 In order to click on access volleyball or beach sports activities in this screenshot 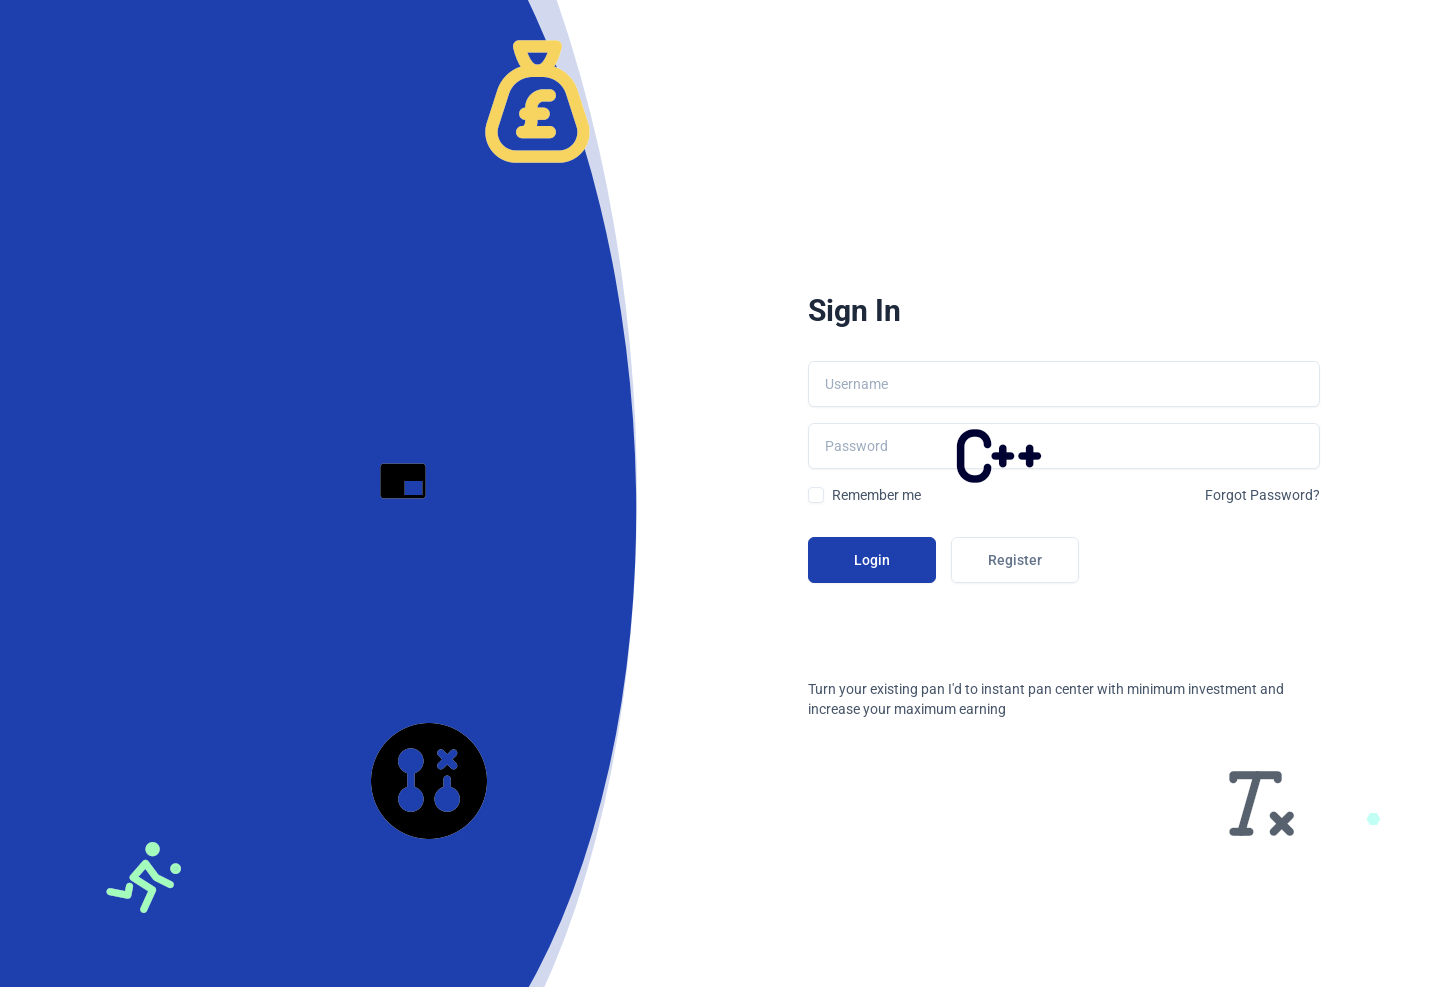, I will do `click(145, 877)`.